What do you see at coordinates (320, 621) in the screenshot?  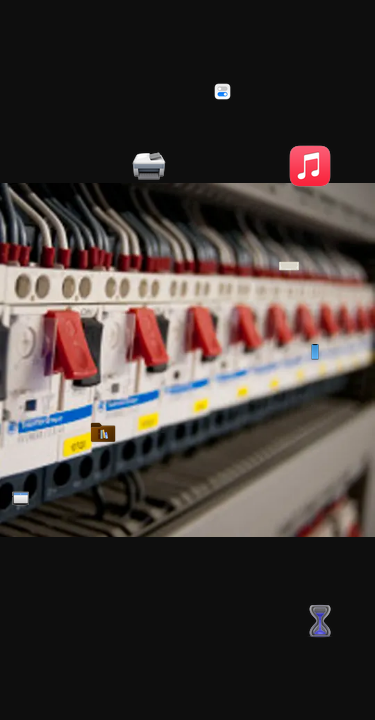 I see `view your screen time usage statistics` at bounding box center [320, 621].